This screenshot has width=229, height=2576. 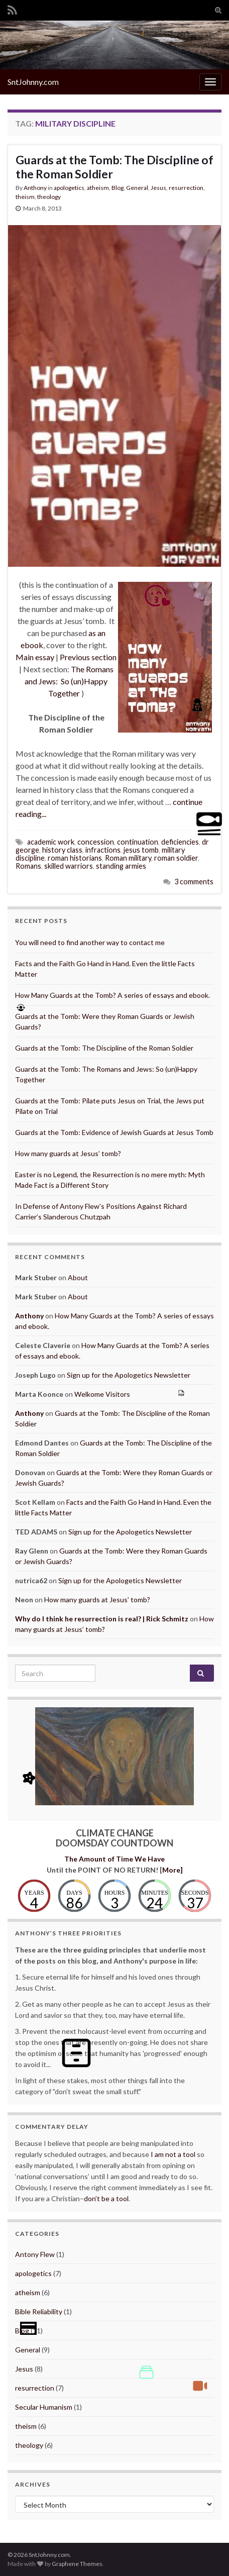 I want to click on access incognito or private browsing mode, so click(x=197, y=705).